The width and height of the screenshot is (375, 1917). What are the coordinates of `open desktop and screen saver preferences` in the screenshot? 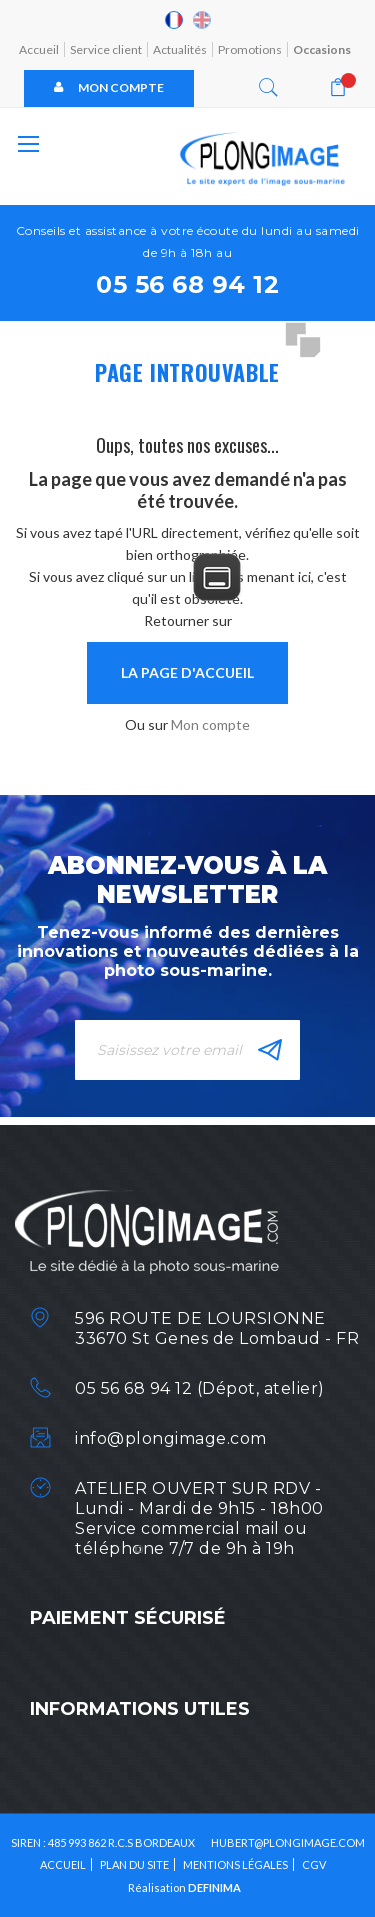 It's located at (217, 578).